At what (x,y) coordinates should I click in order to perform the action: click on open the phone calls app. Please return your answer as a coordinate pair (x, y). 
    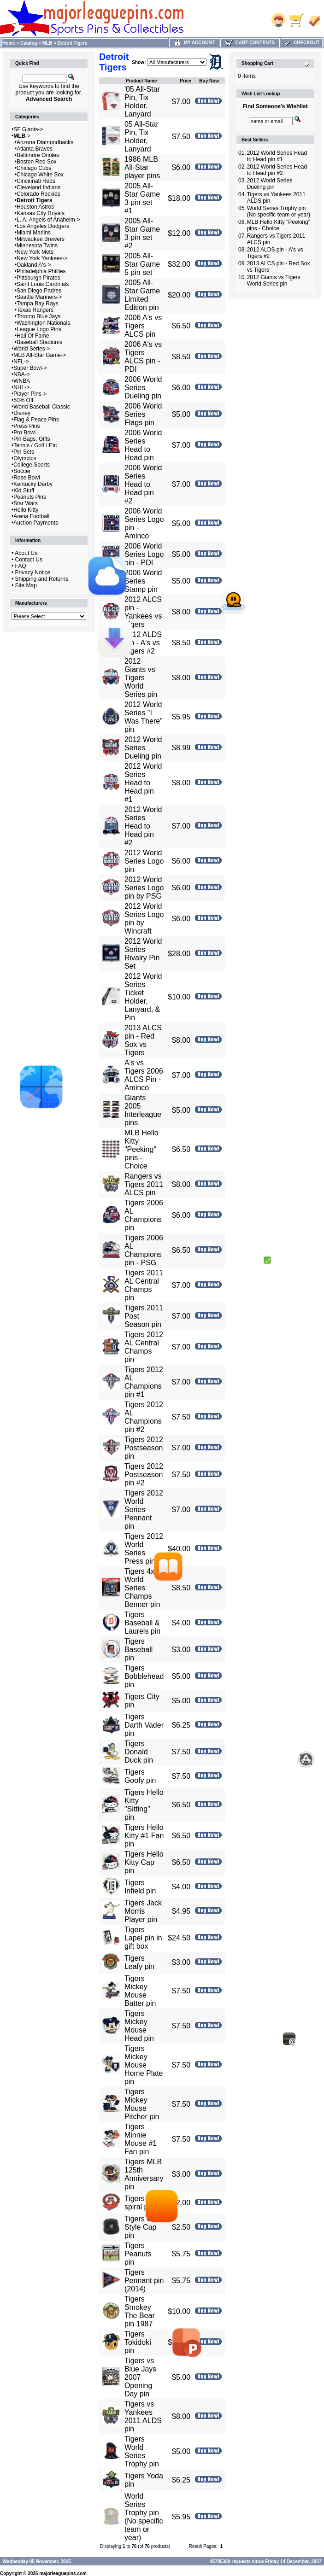
    Looking at the image, I should click on (267, 1260).